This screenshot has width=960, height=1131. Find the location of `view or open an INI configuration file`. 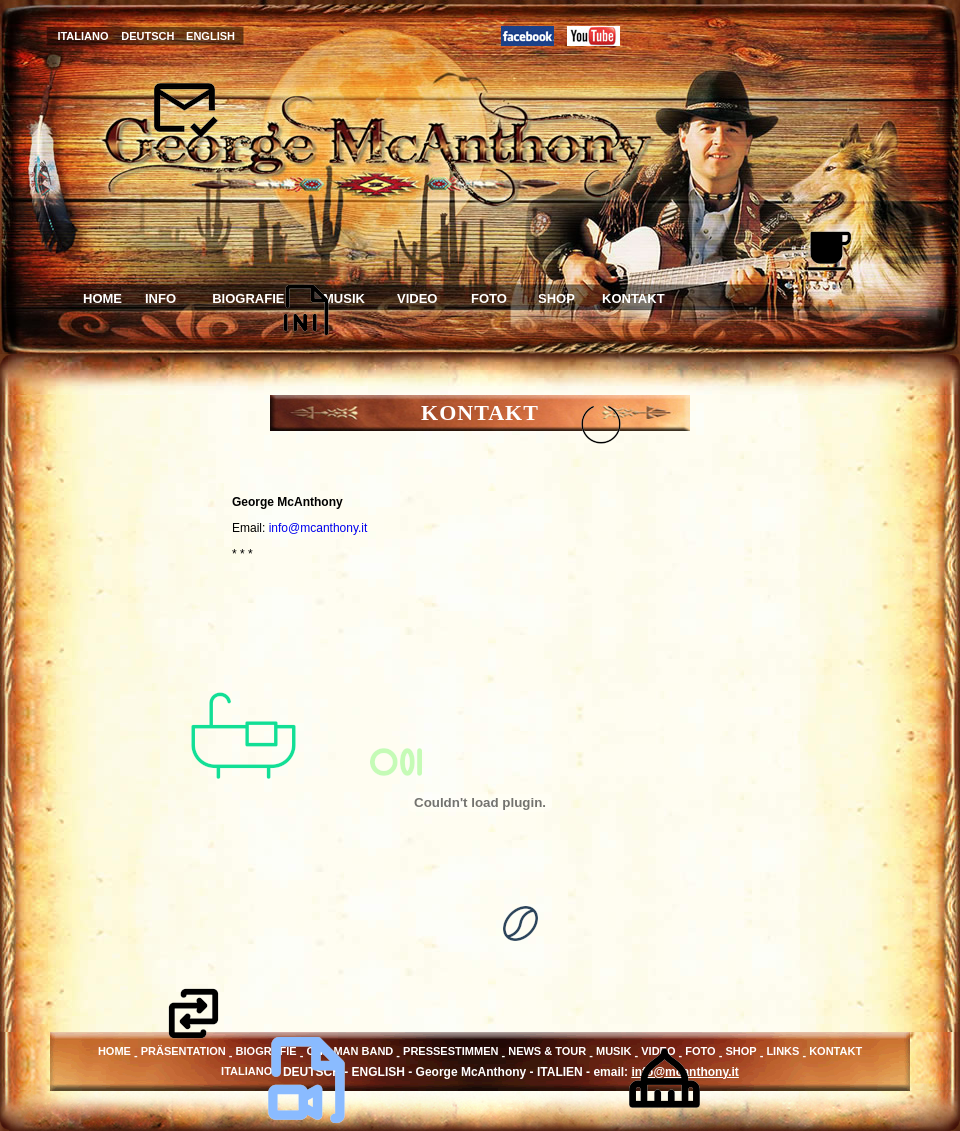

view or open an INI configuration file is located at coordinates (307, 310).